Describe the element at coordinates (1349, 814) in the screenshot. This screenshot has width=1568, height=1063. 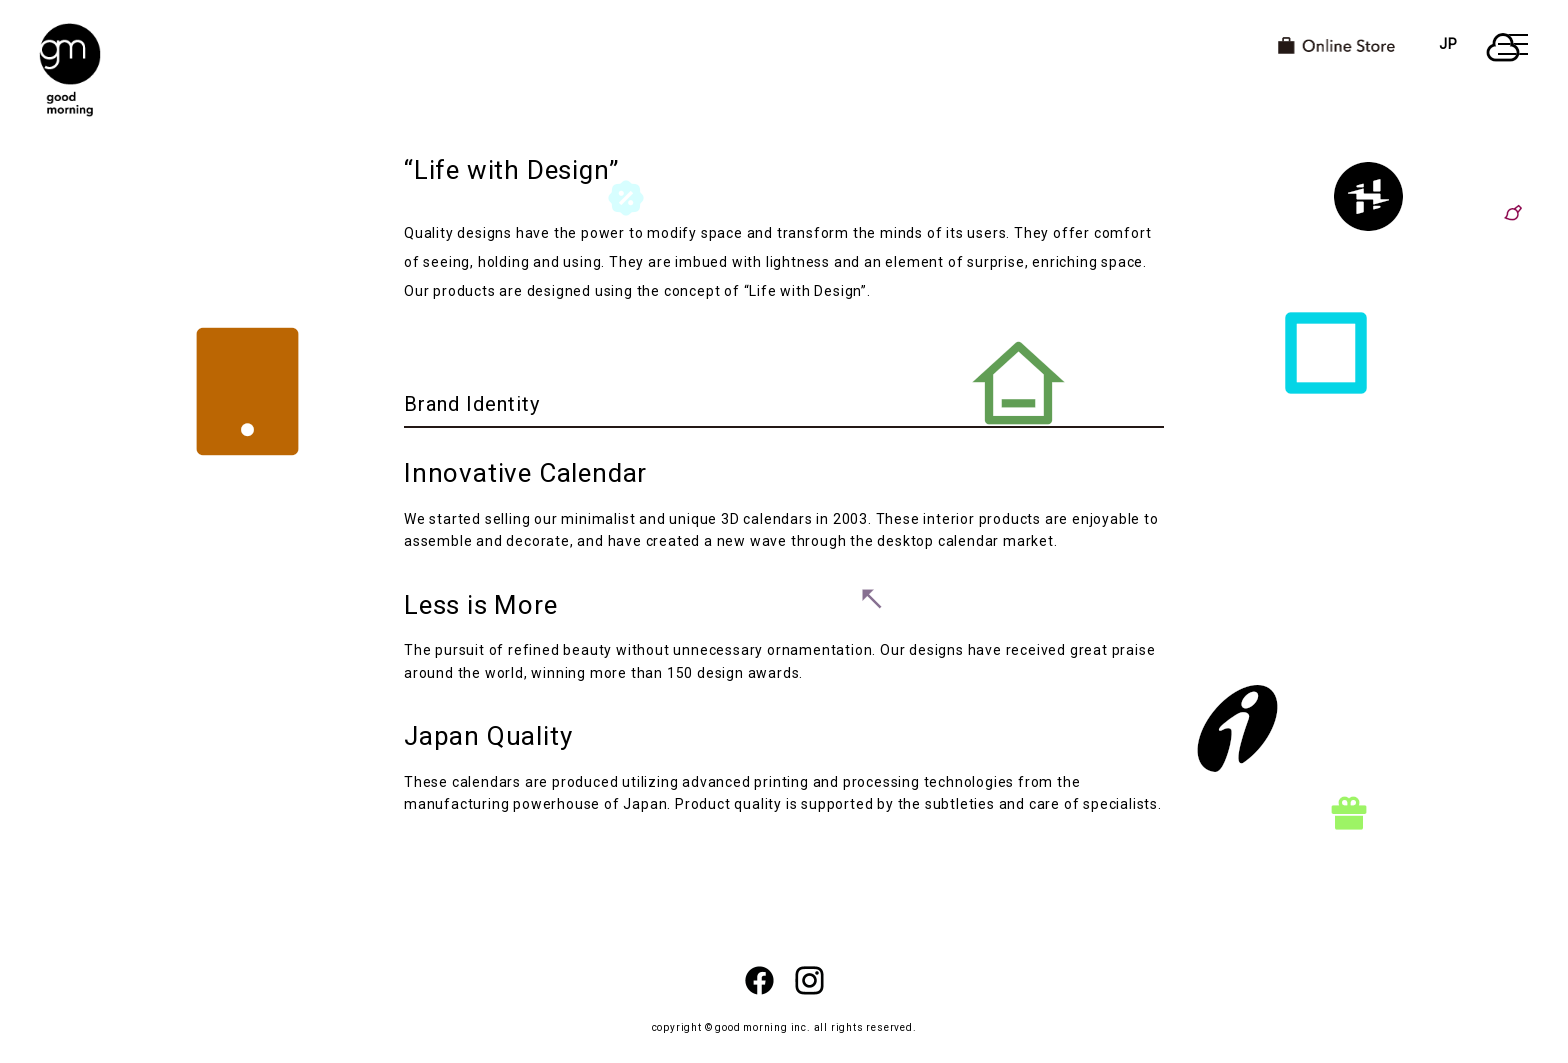
I see `view gifts or rewards` at that location.